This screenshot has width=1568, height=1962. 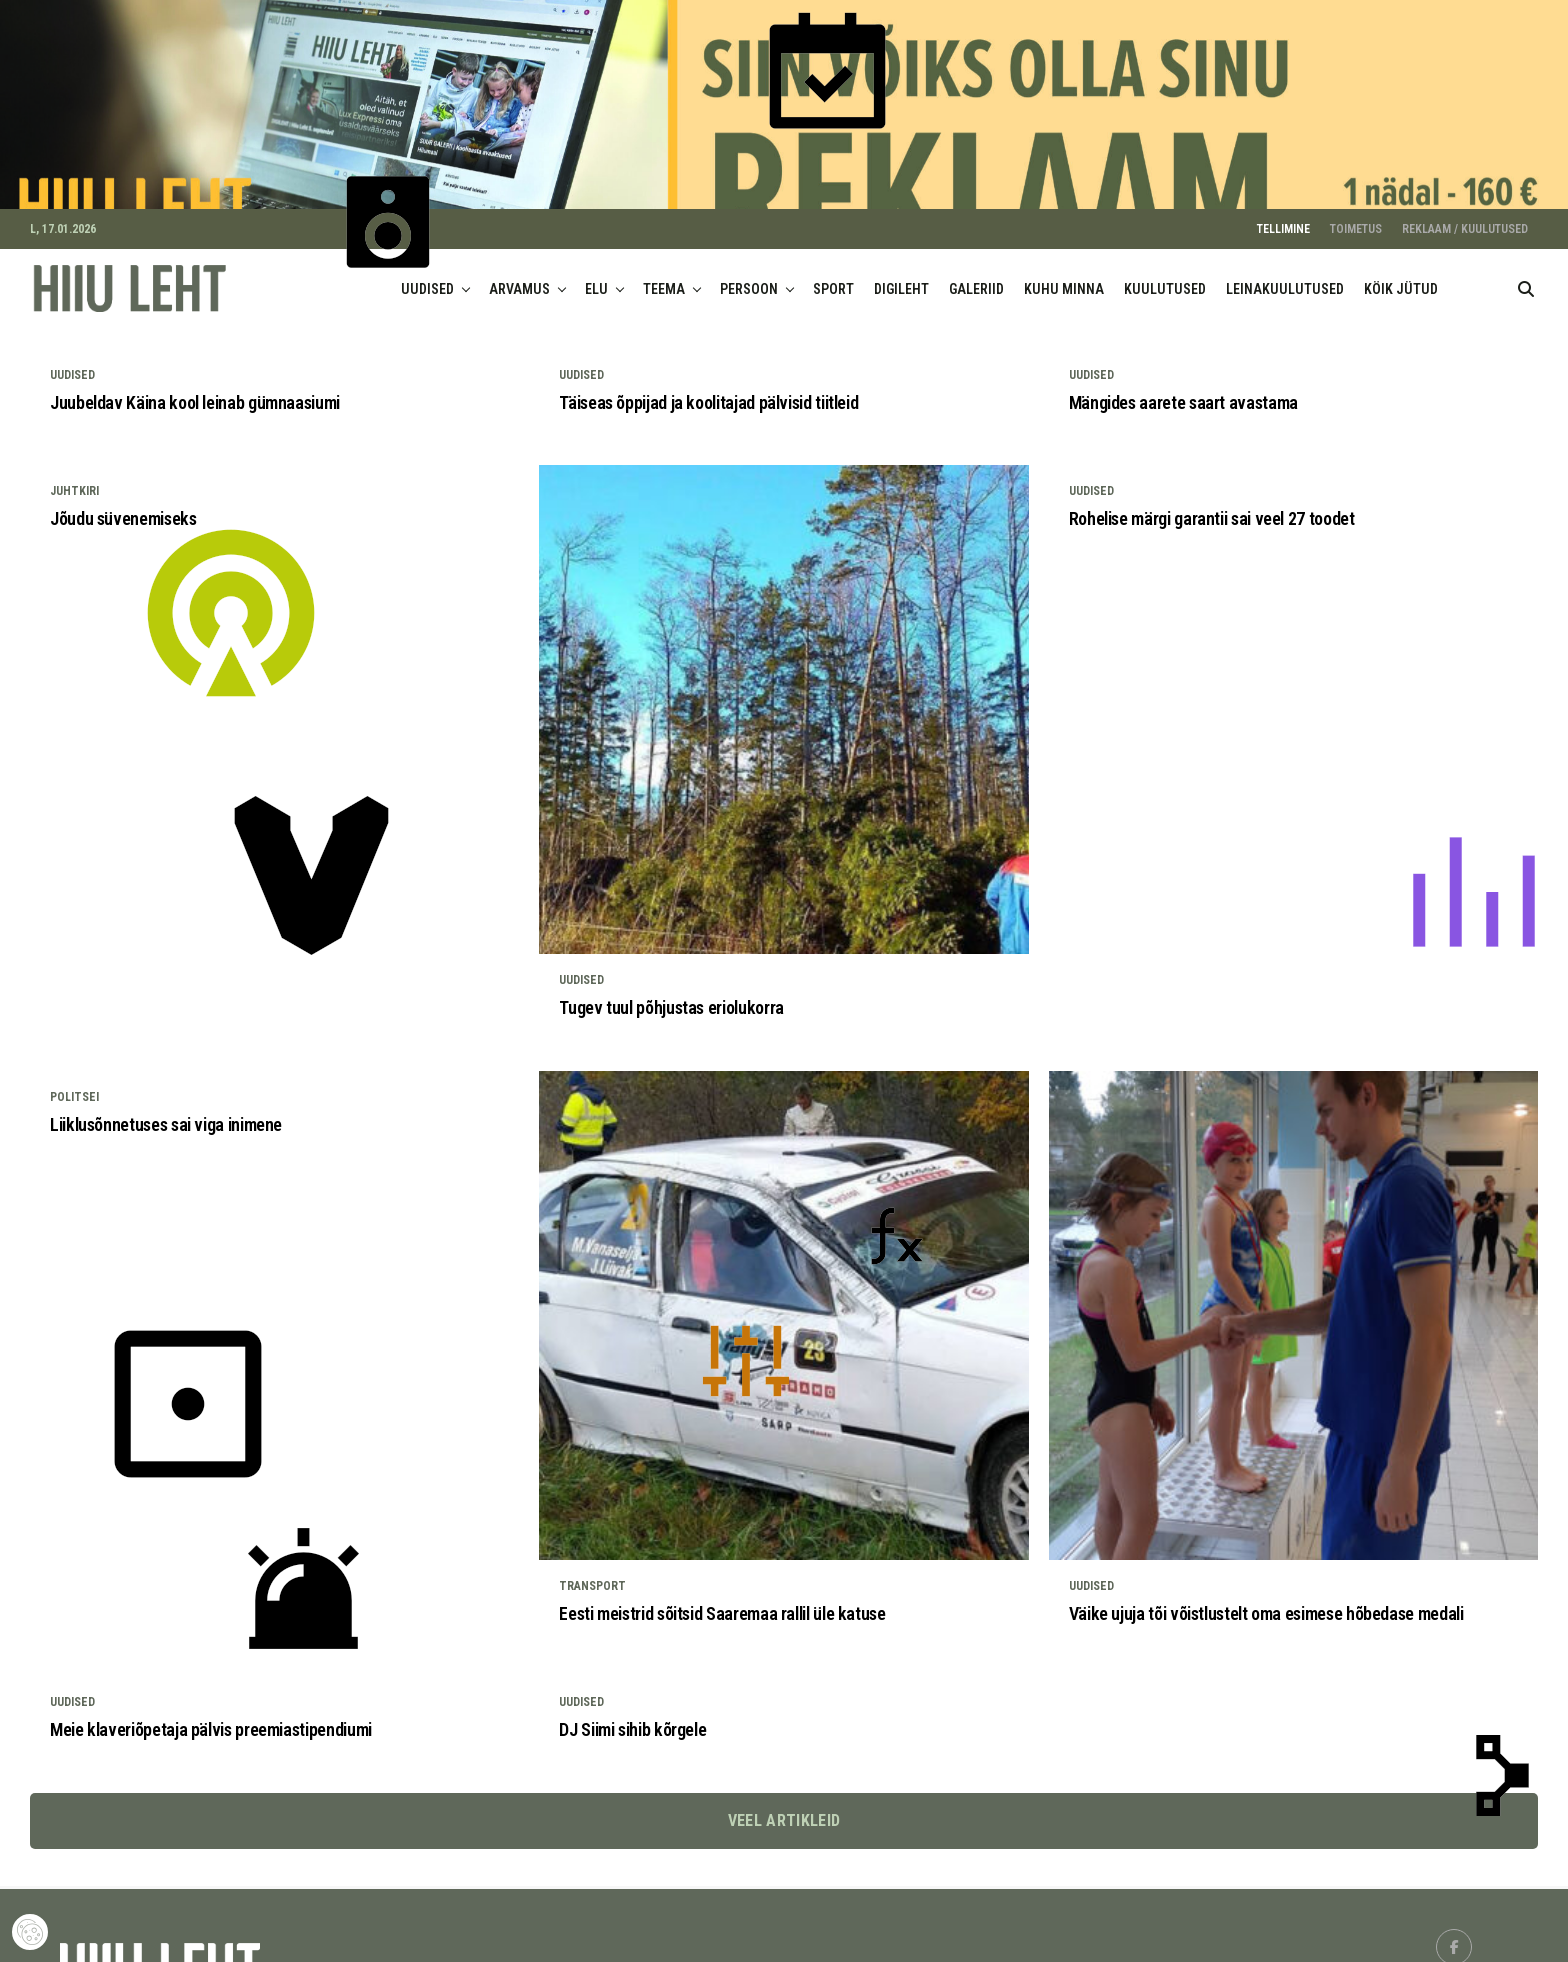 What do you see at coordinates (1502, 1775) in the screenshot?
I see `puppet configuration management tool logo` at bounding box center [1502, 1775].